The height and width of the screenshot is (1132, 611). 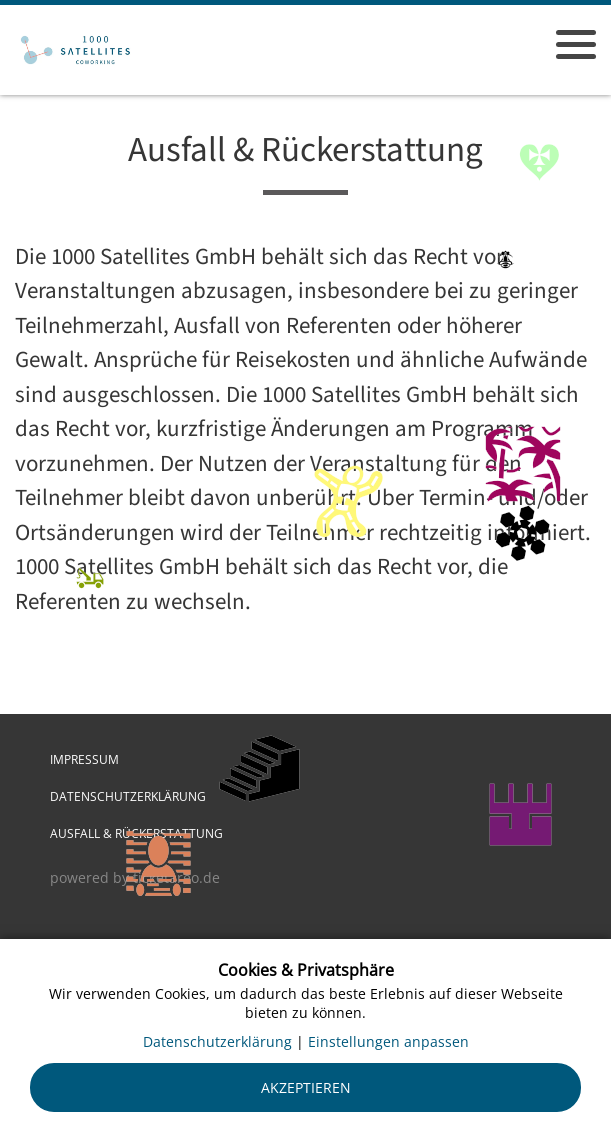 What do you see at coordinates (158, 863) in the screenshot?
I see `view criminal record or booking photo` at bounding box center [158, 863].